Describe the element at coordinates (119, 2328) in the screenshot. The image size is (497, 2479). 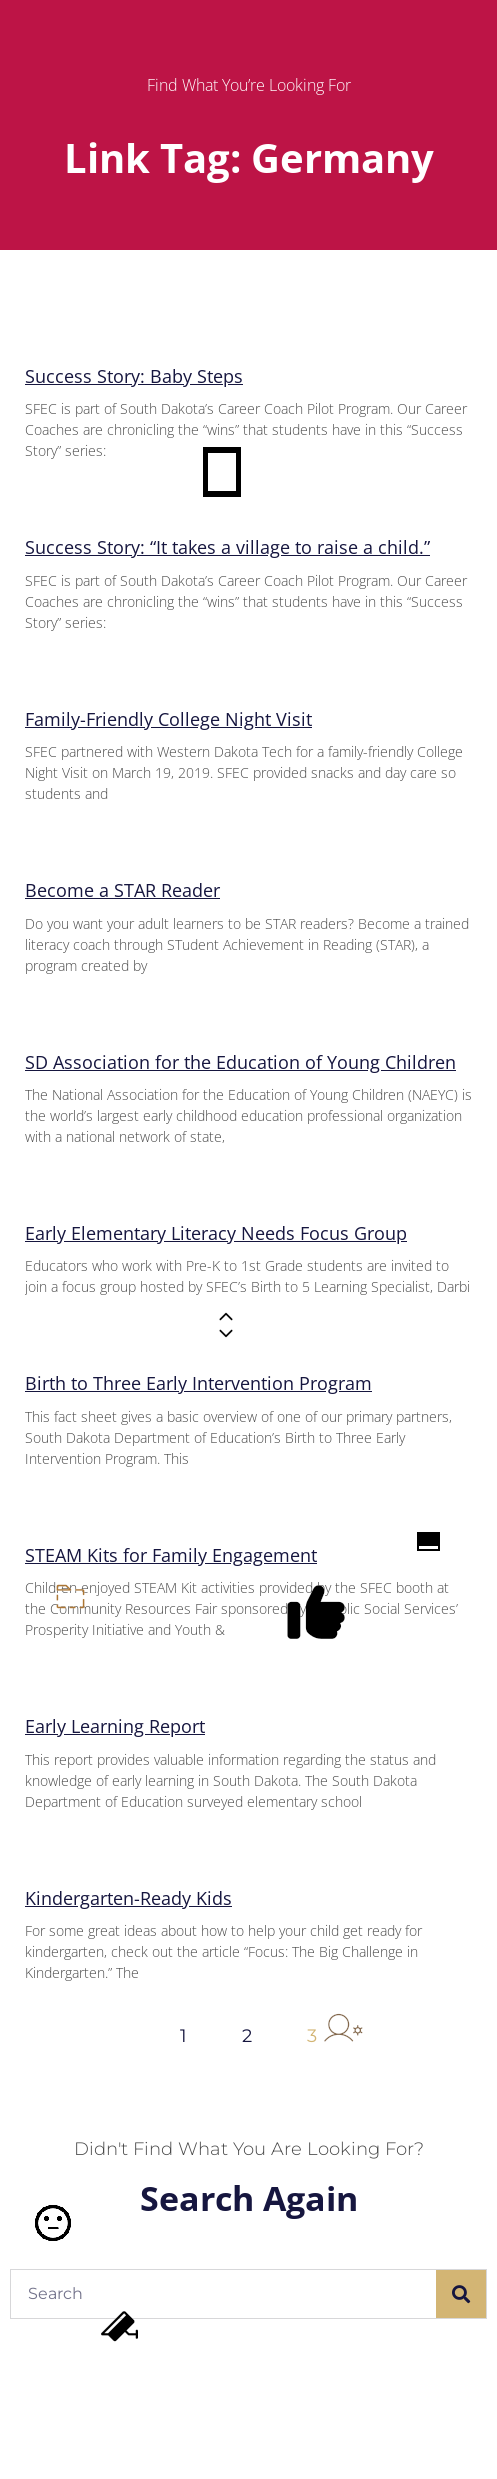
I see `access security camera feed` at that location.